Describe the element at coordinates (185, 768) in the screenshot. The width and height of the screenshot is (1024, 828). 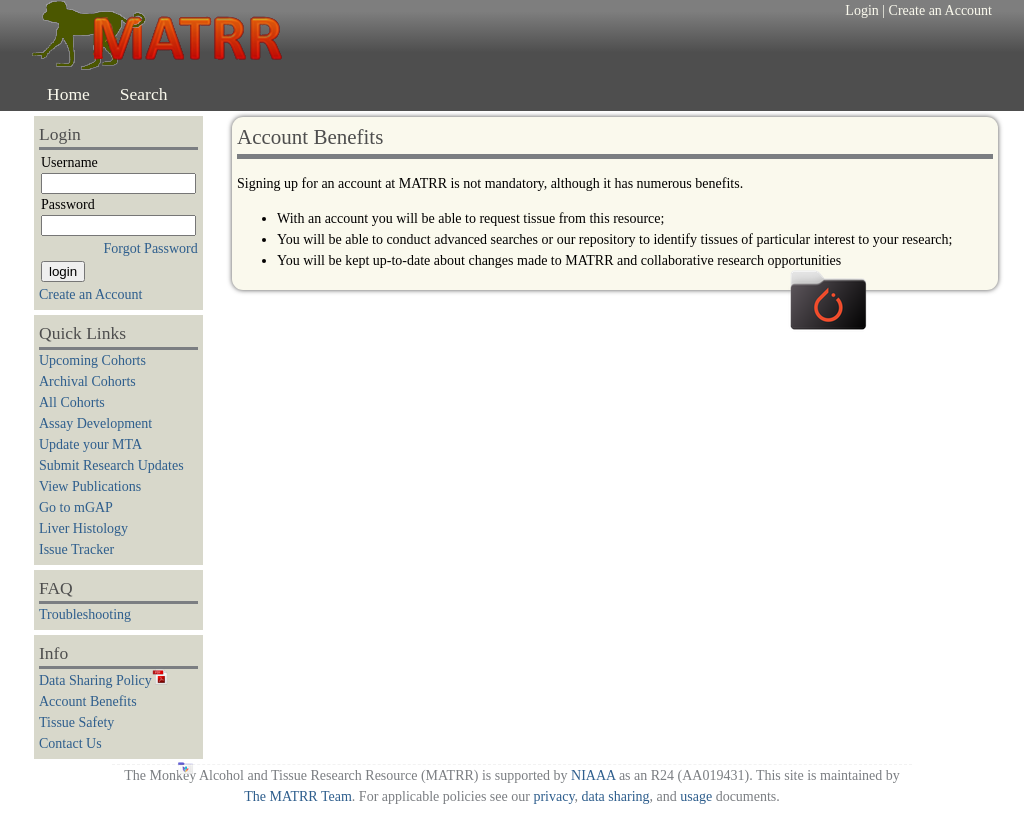
I see `open mindnode documents folder` at that location.